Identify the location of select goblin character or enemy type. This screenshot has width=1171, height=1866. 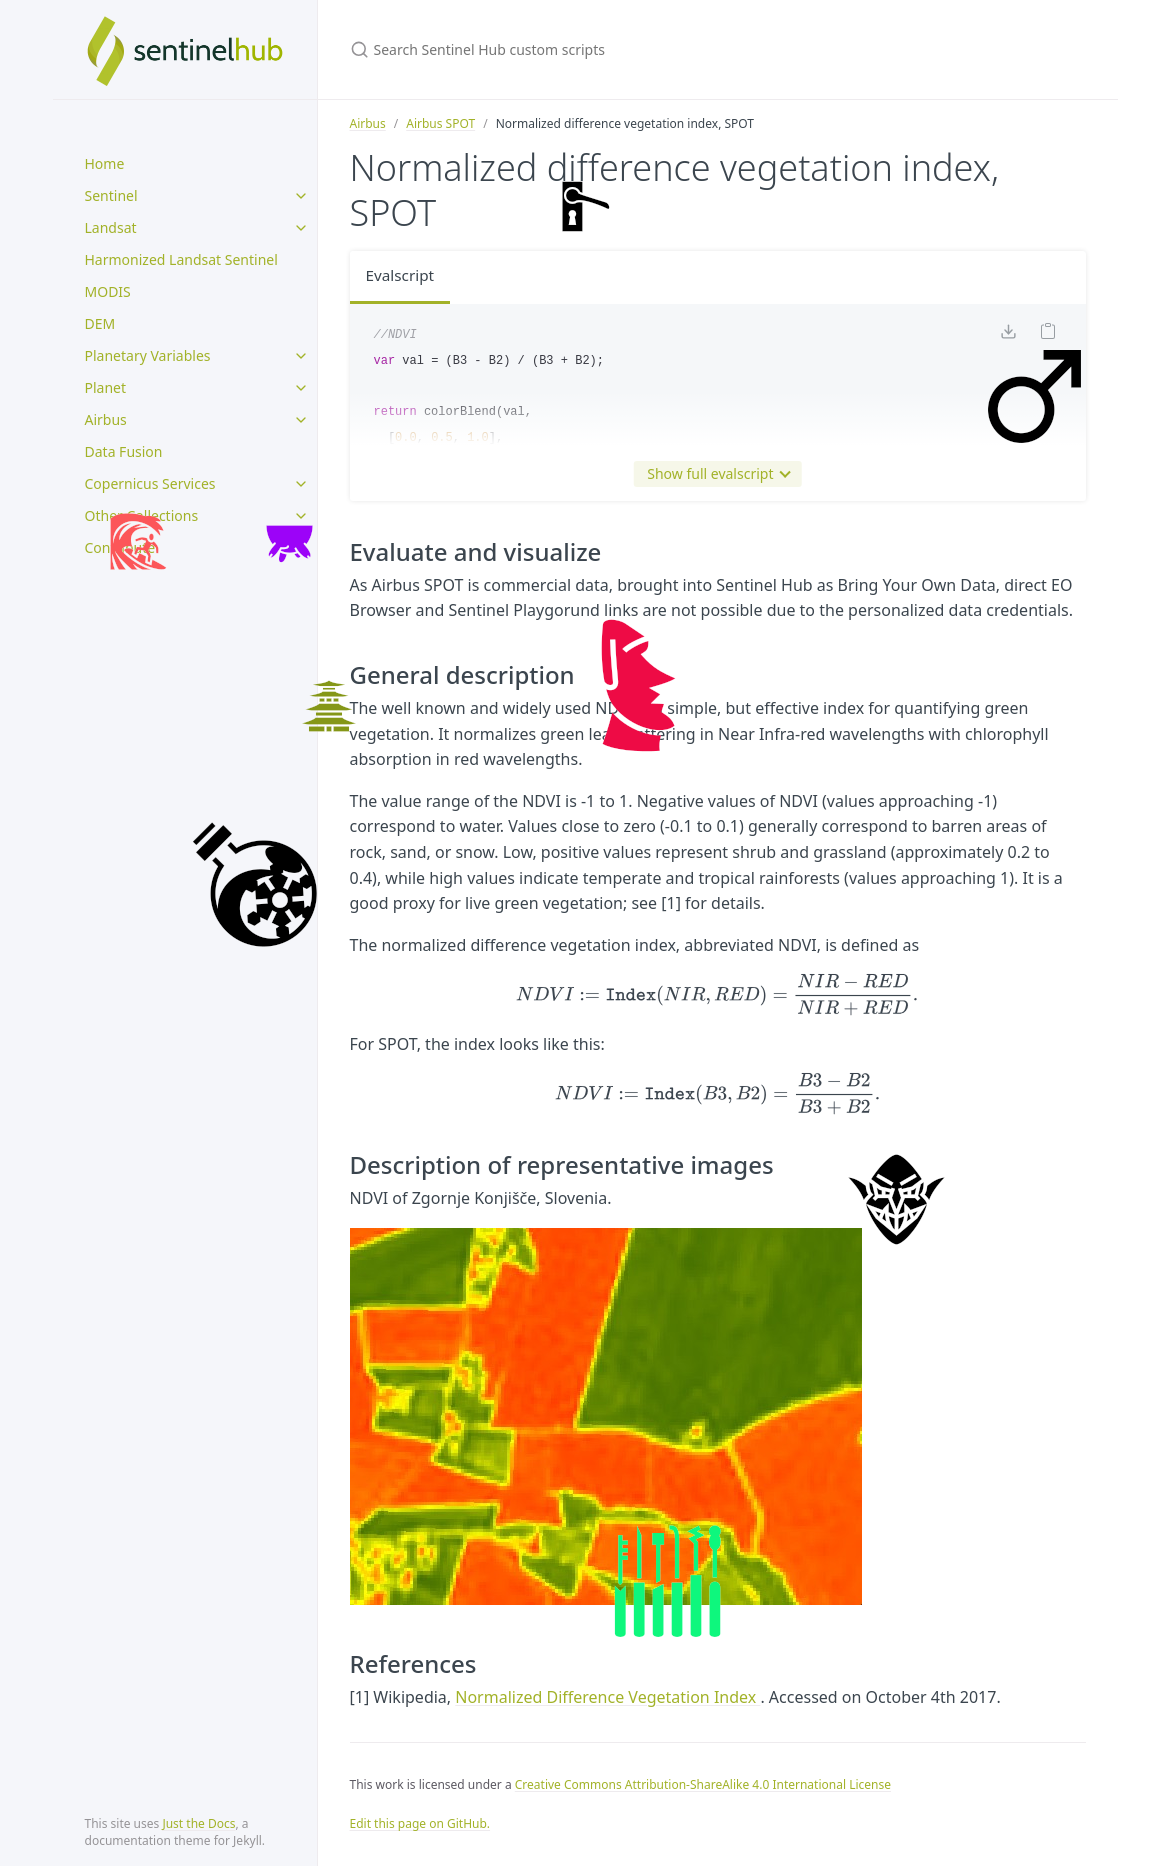
(896, 1199).